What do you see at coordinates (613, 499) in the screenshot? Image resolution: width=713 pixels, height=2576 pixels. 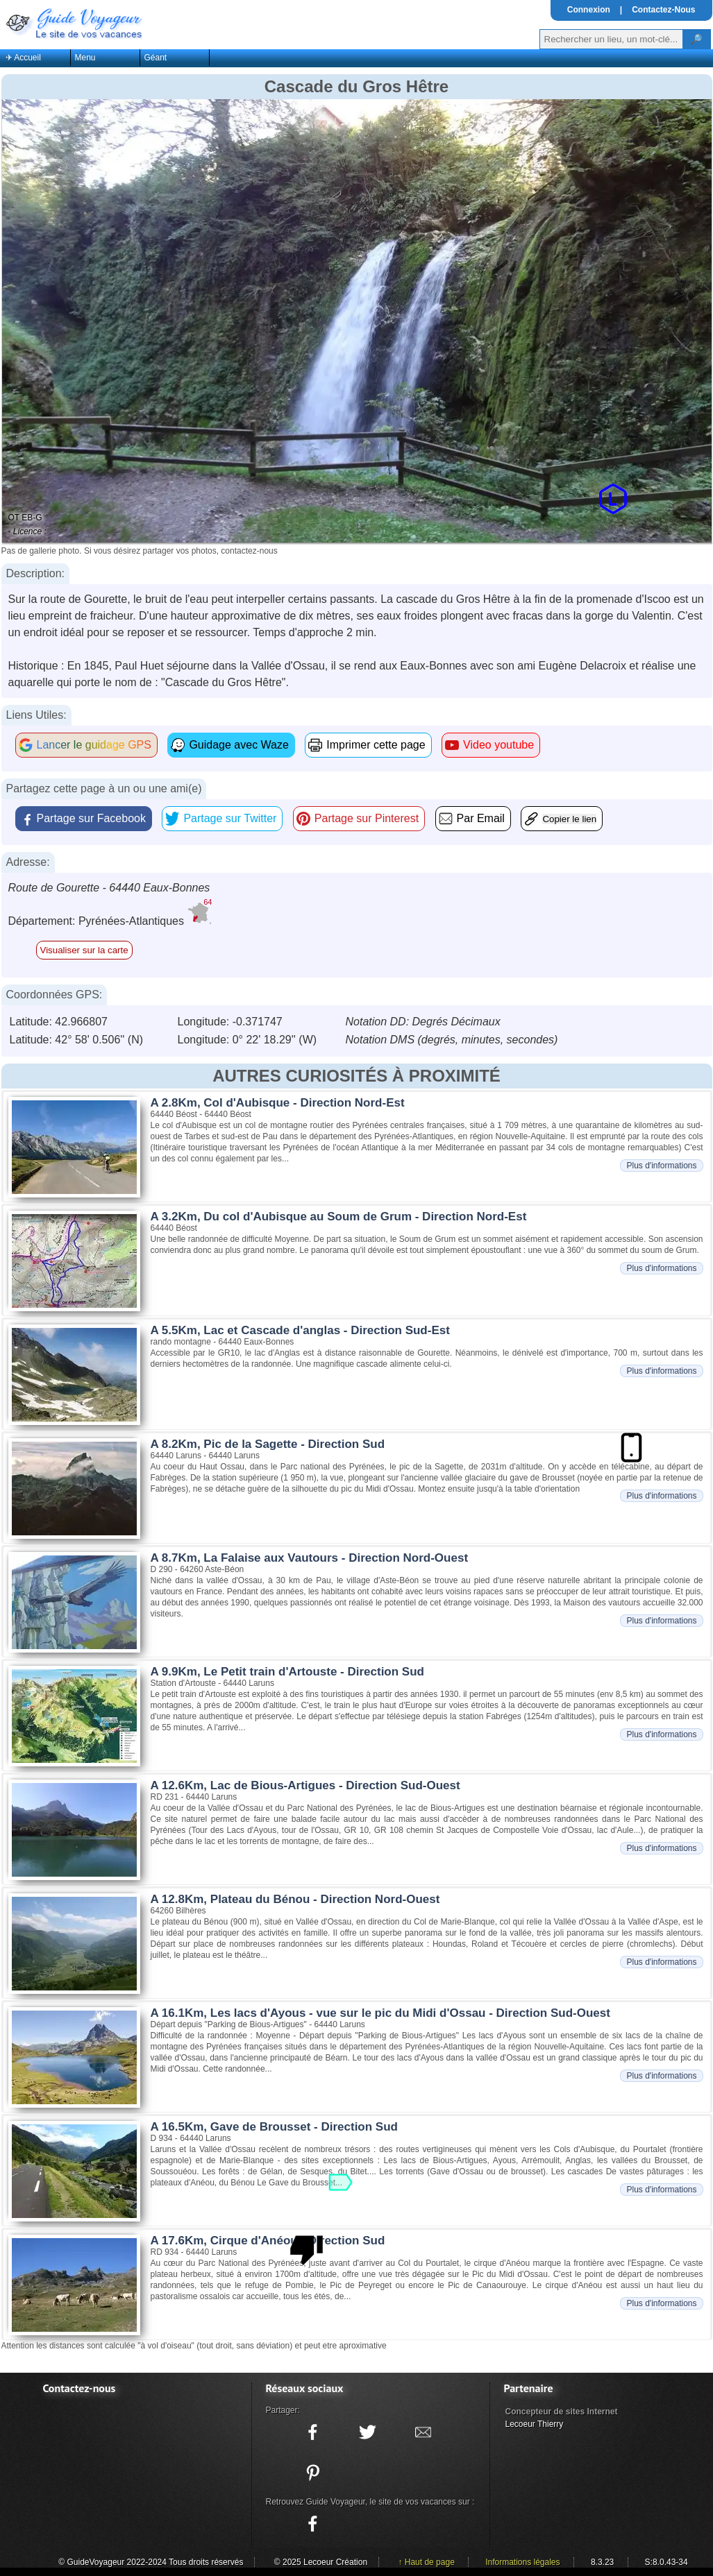 I see `indicates a "large" size option` at bounding box center [613, 499].